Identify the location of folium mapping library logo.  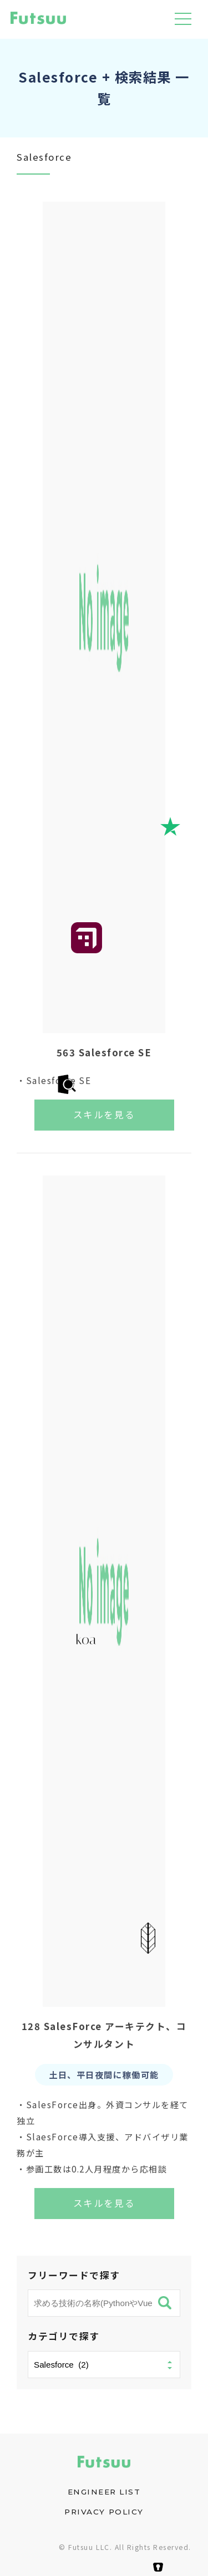
(148, 1938).